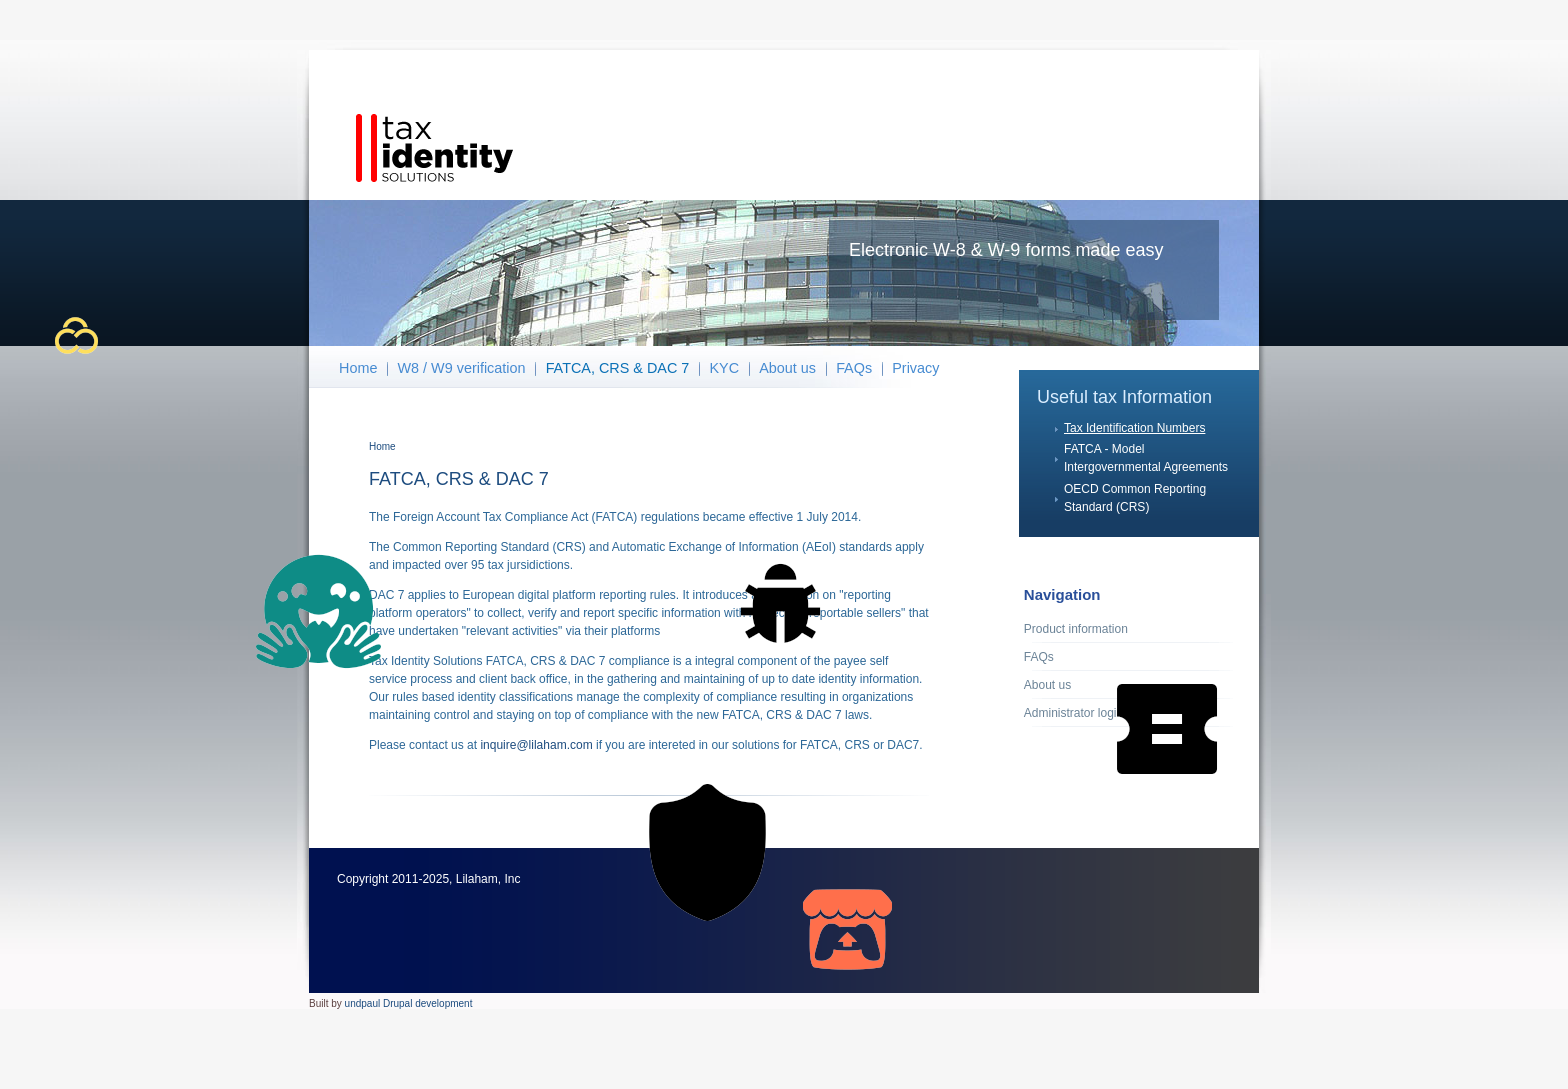  What do you see at coordinates (76, 335) in the screenshot?
I see `contabo cloud hosting services logo` at bounding box center [76, 335].